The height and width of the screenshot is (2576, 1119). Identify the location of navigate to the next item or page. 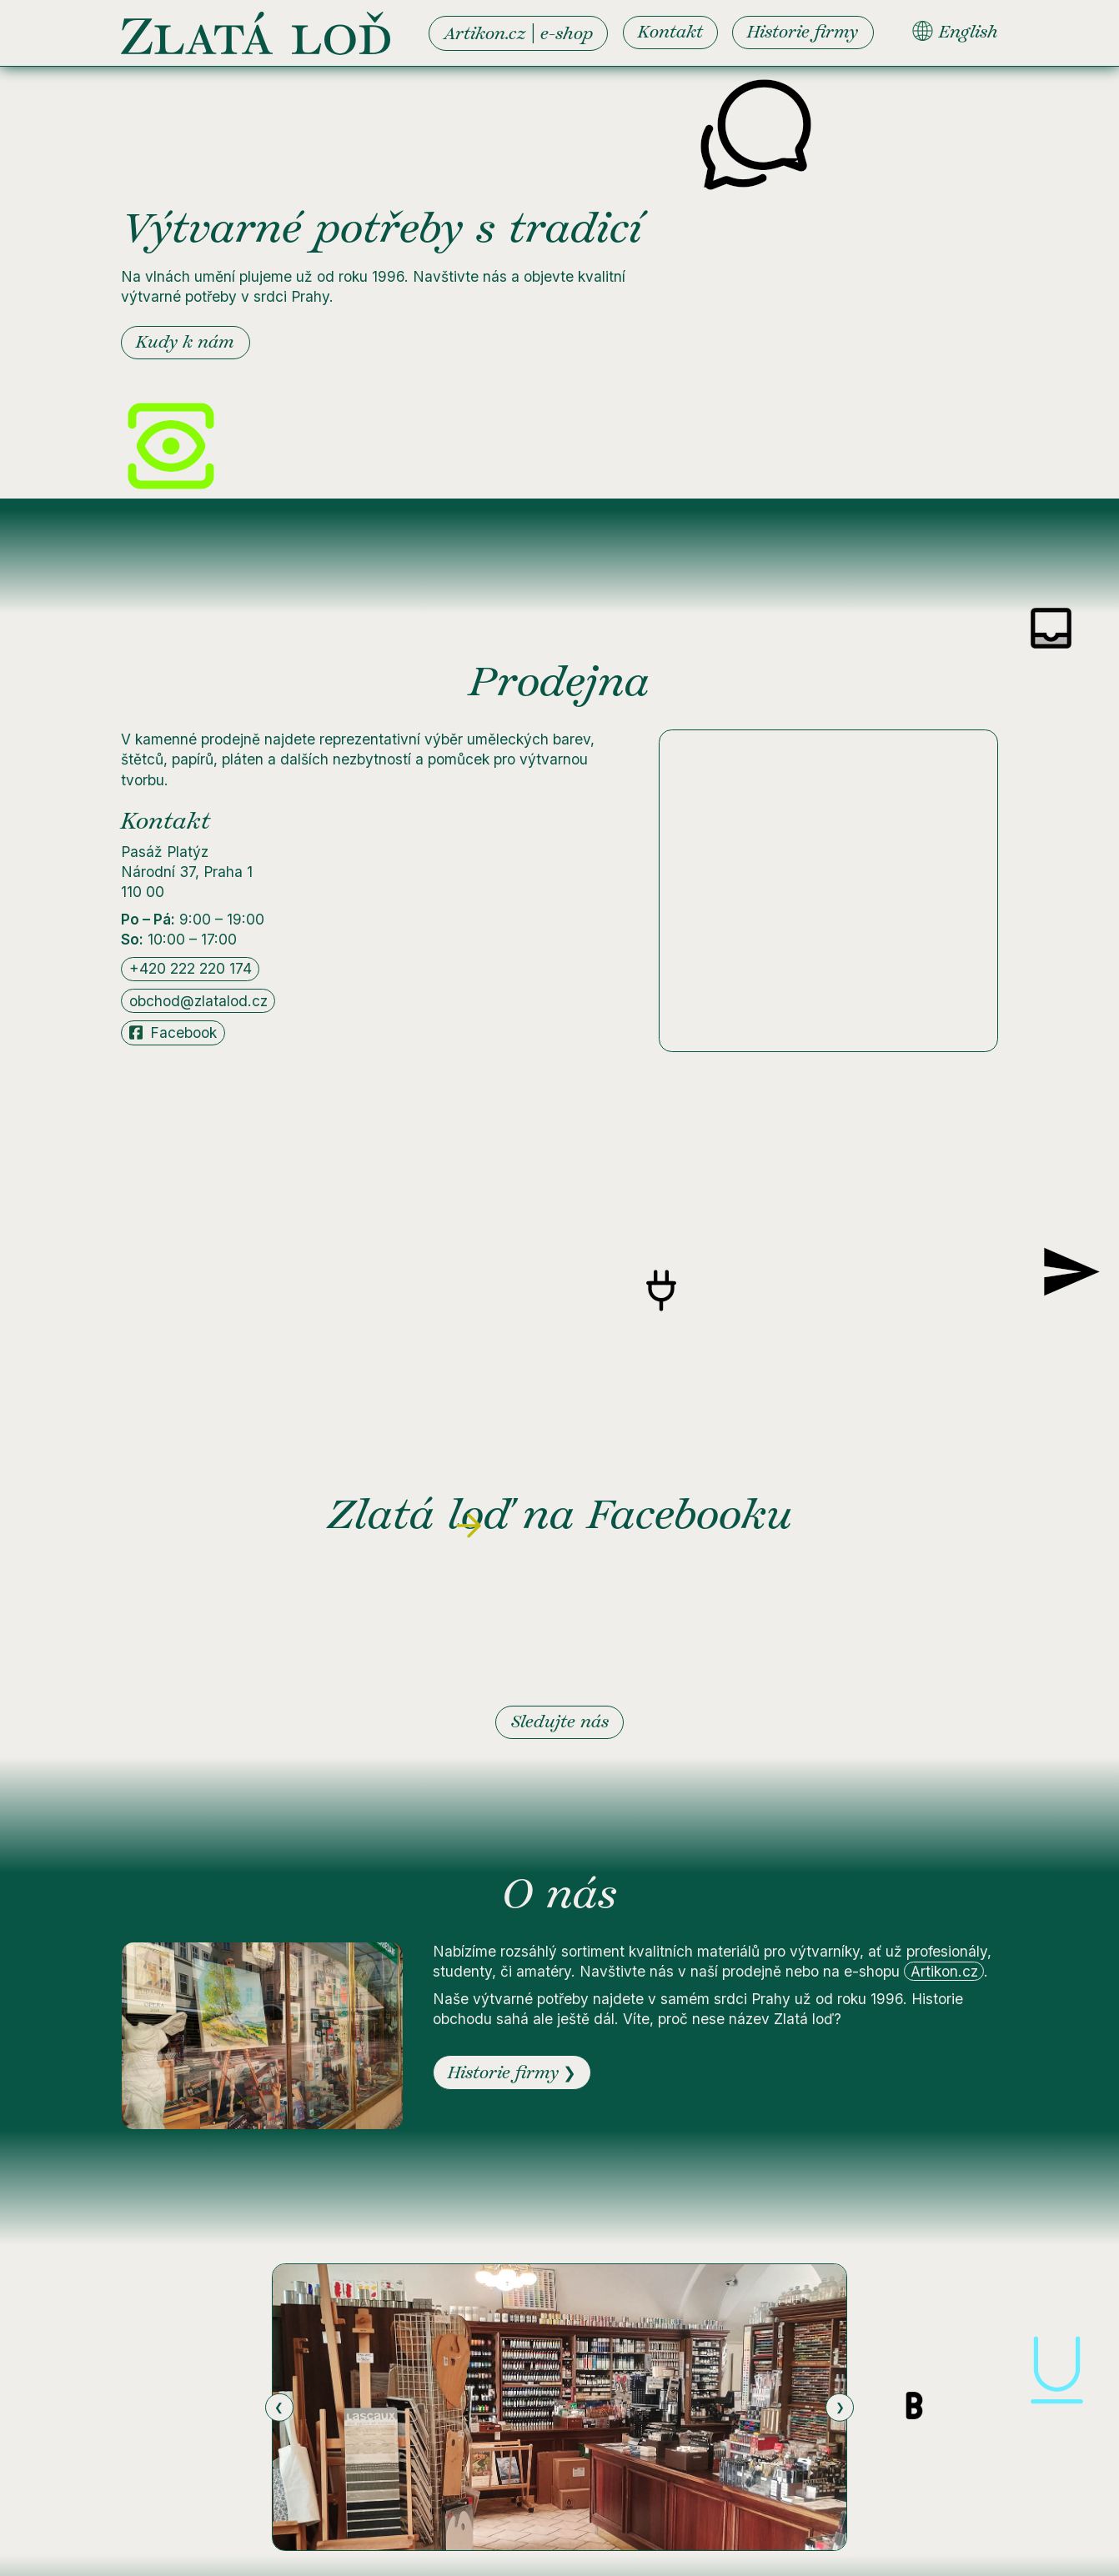
(469, 1526).